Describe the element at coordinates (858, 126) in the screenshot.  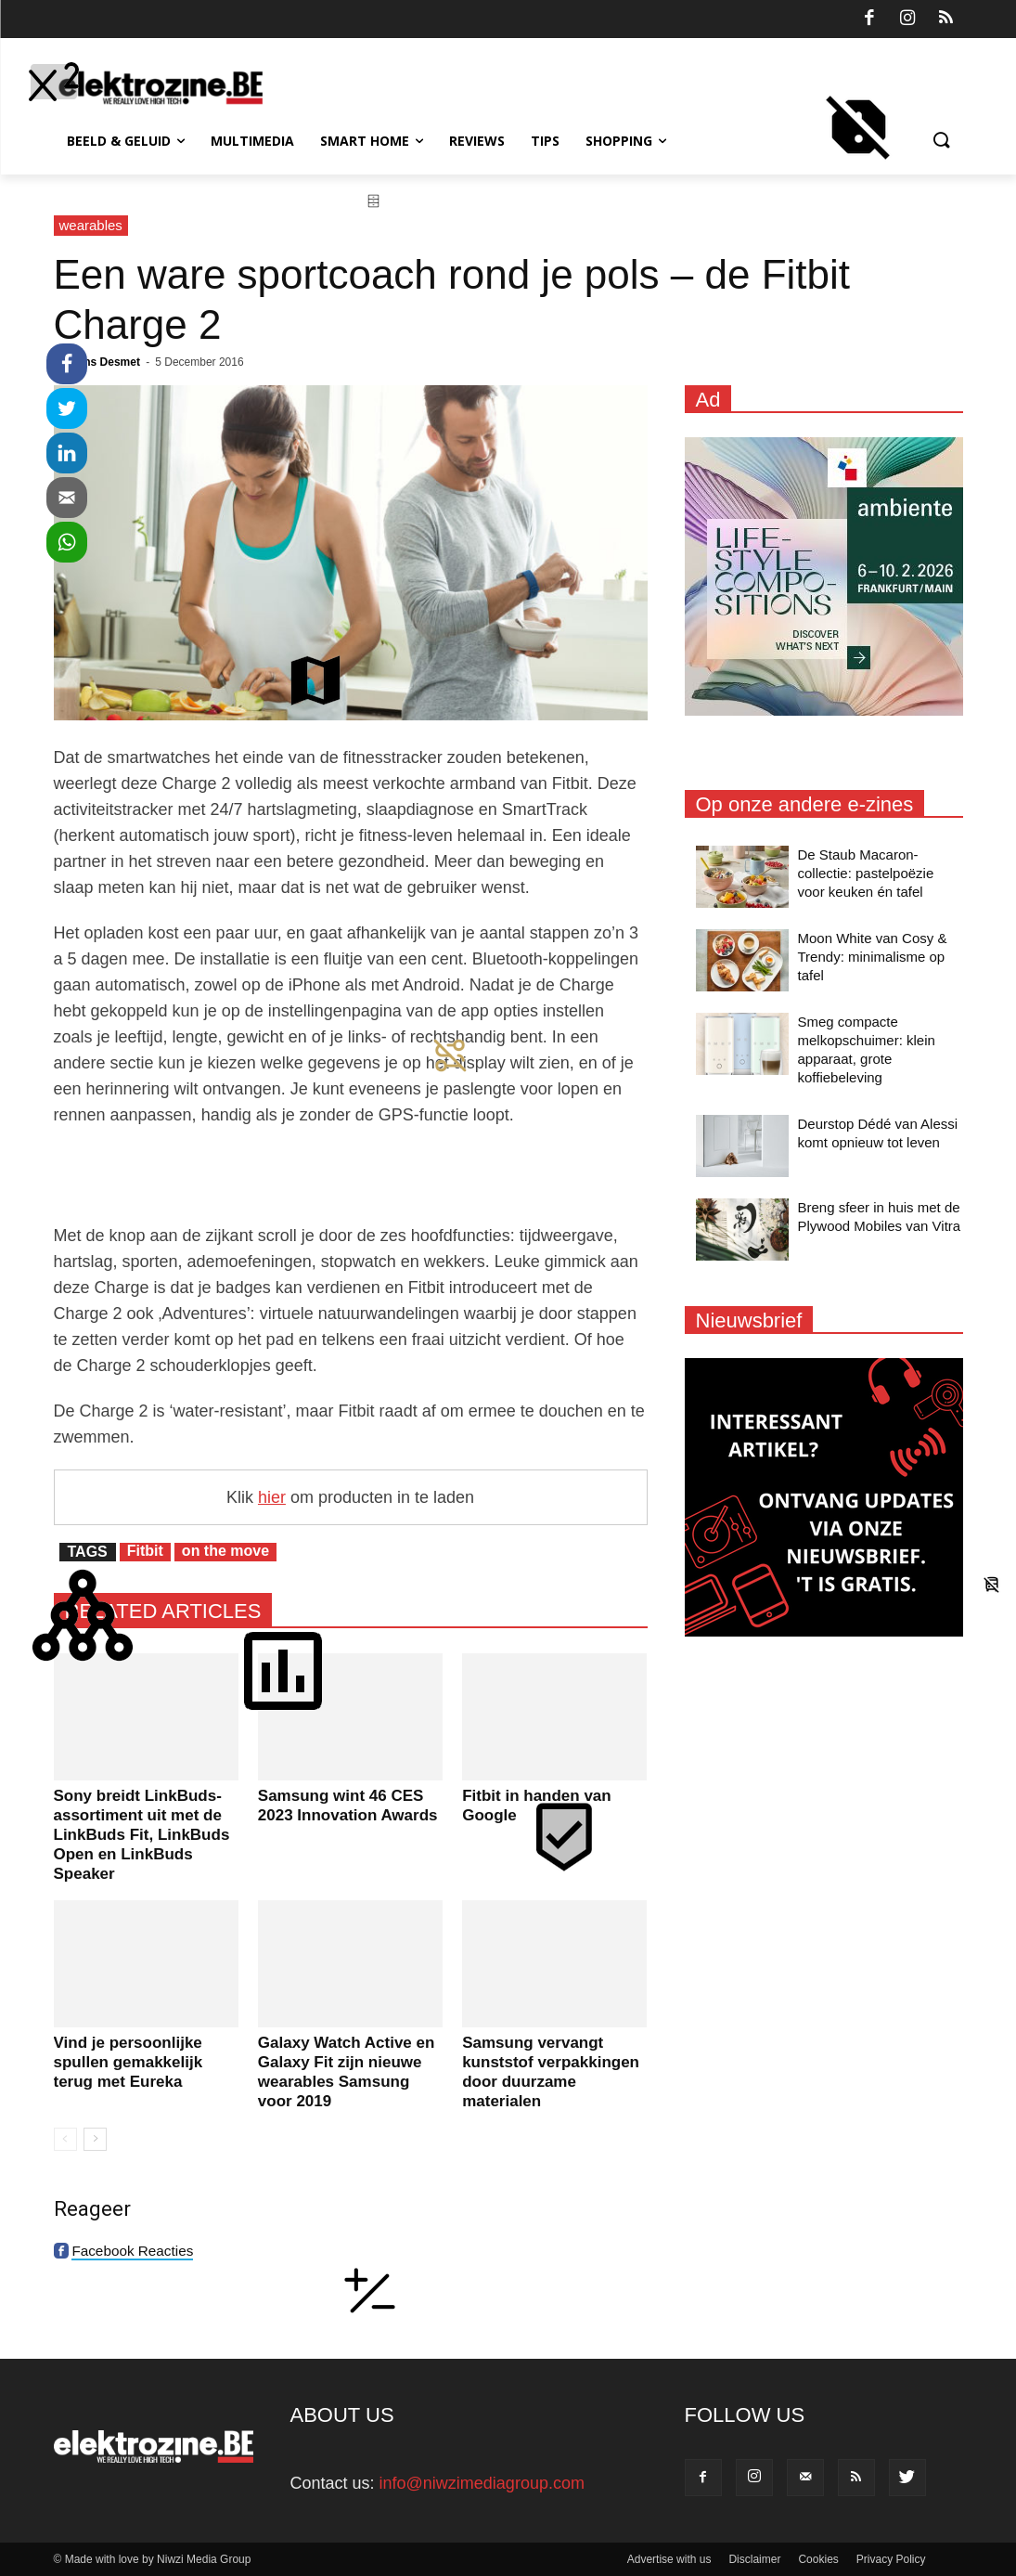
I see `disable or turn off reporting` at that location.